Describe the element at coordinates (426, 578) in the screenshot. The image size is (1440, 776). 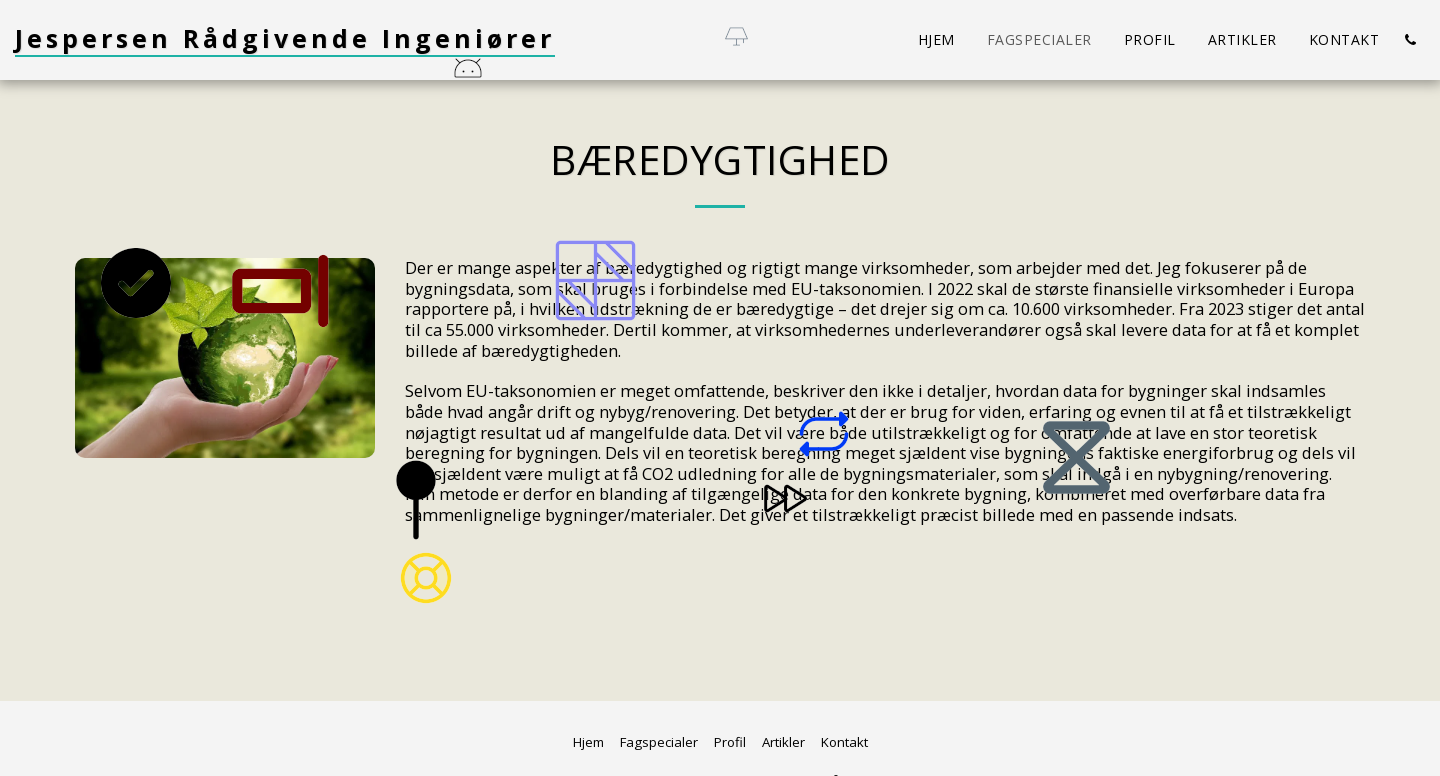
I see `access help or support center` at that location.